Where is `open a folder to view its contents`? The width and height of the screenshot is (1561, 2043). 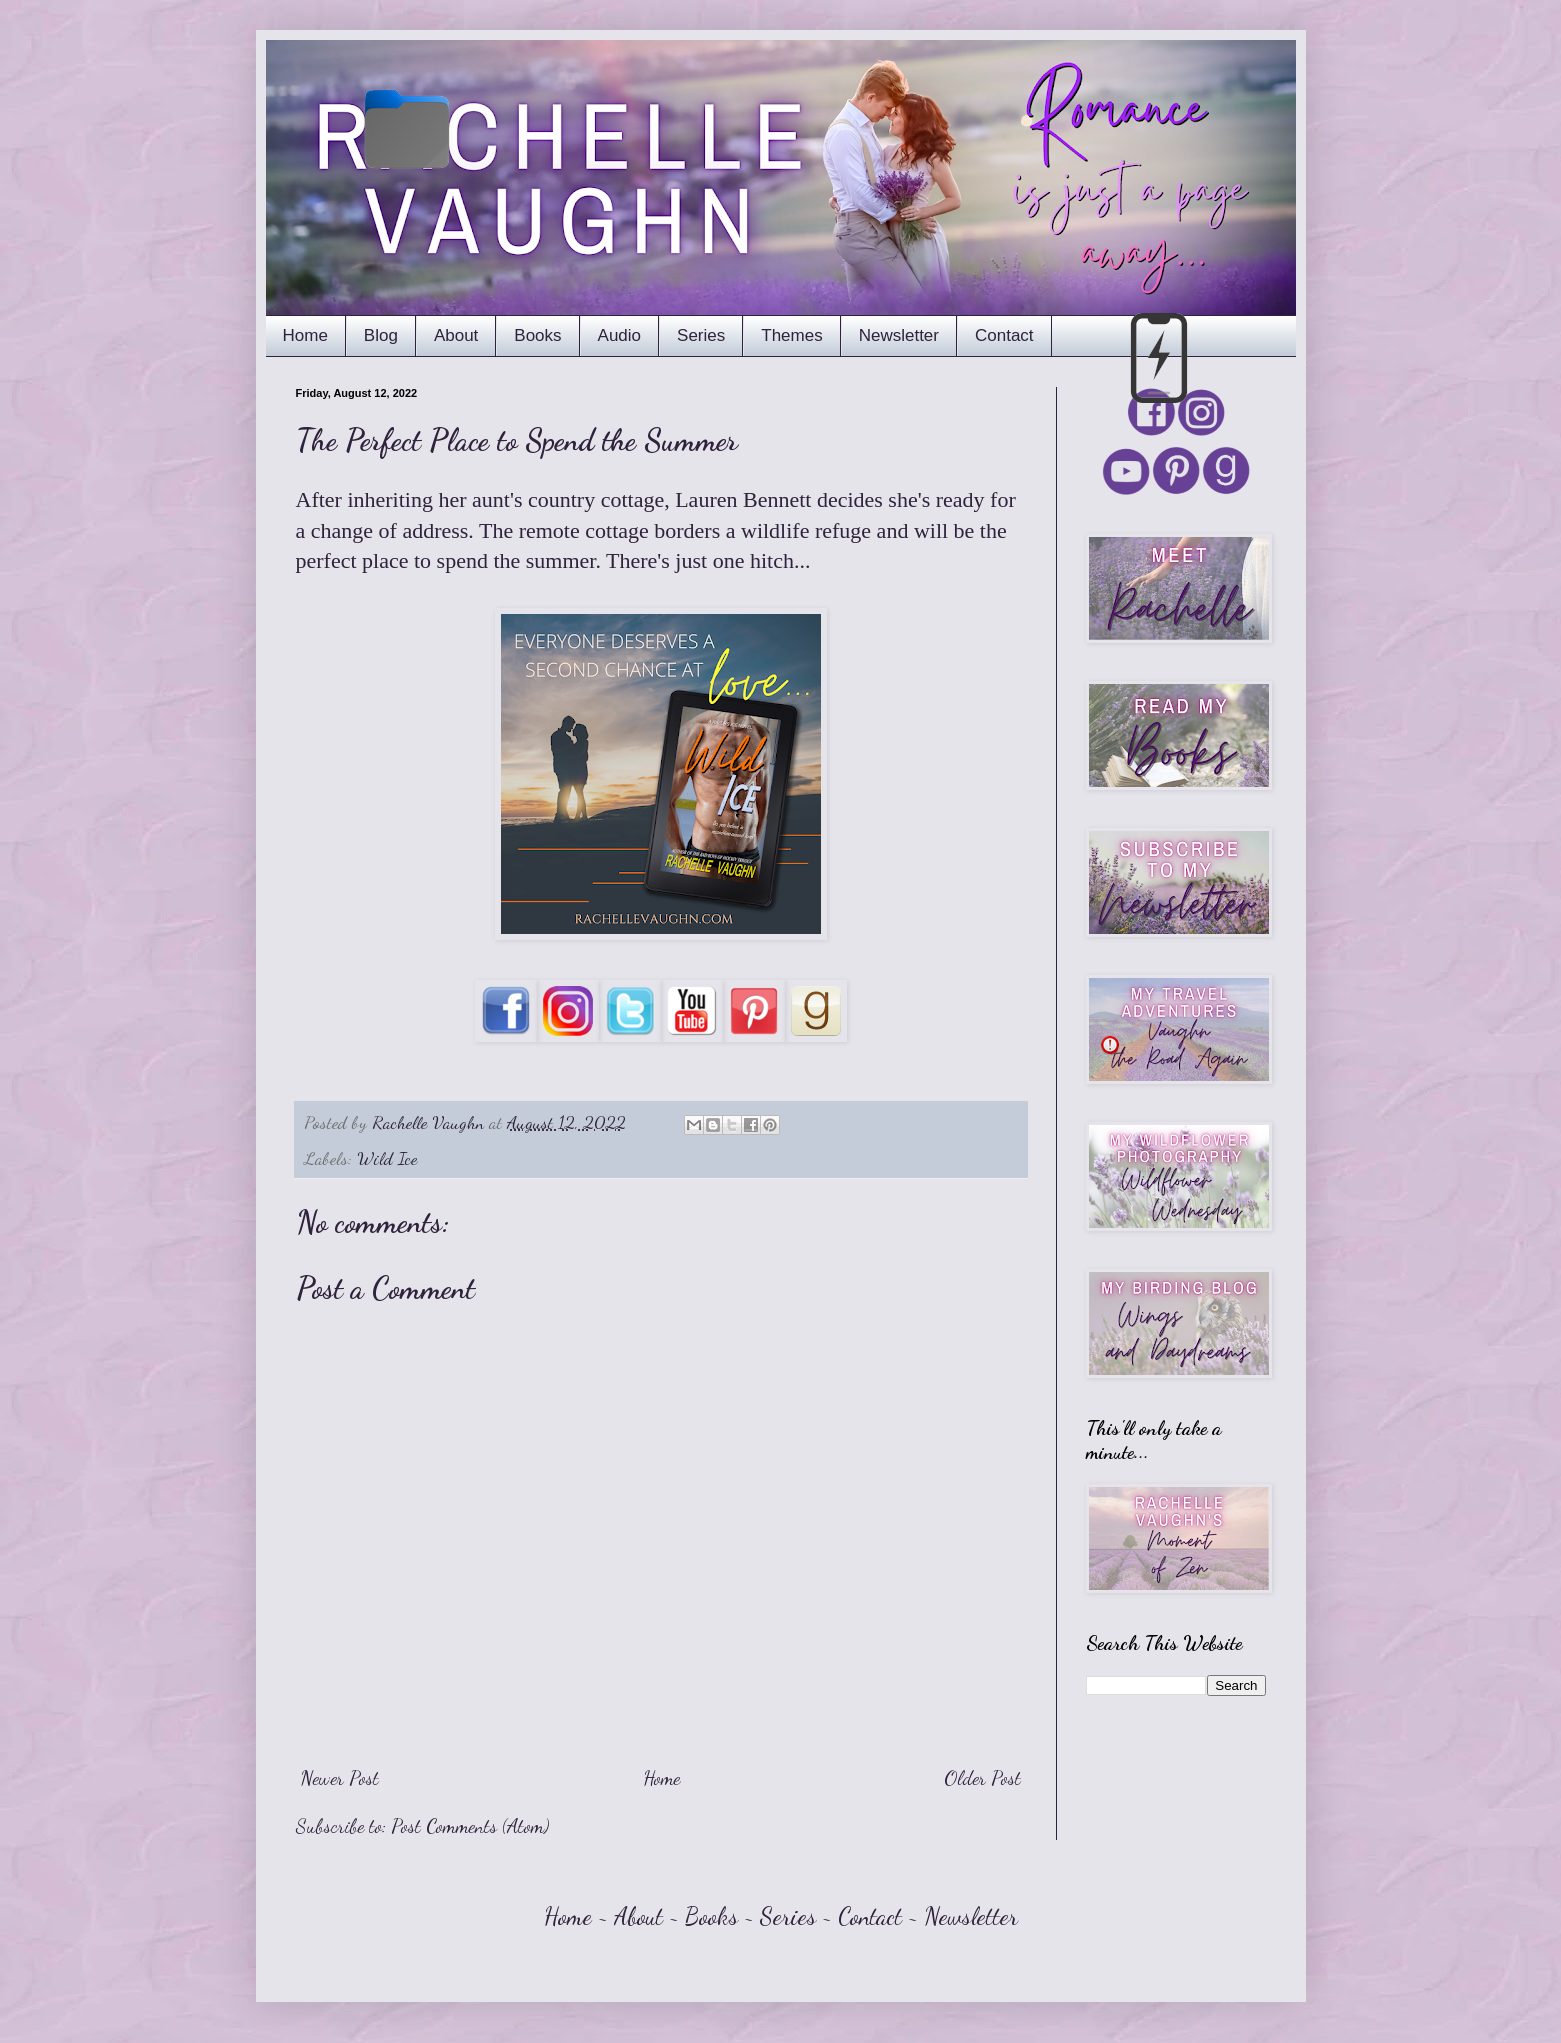
open a folder to view its contents is located at coordinates (407, 129).